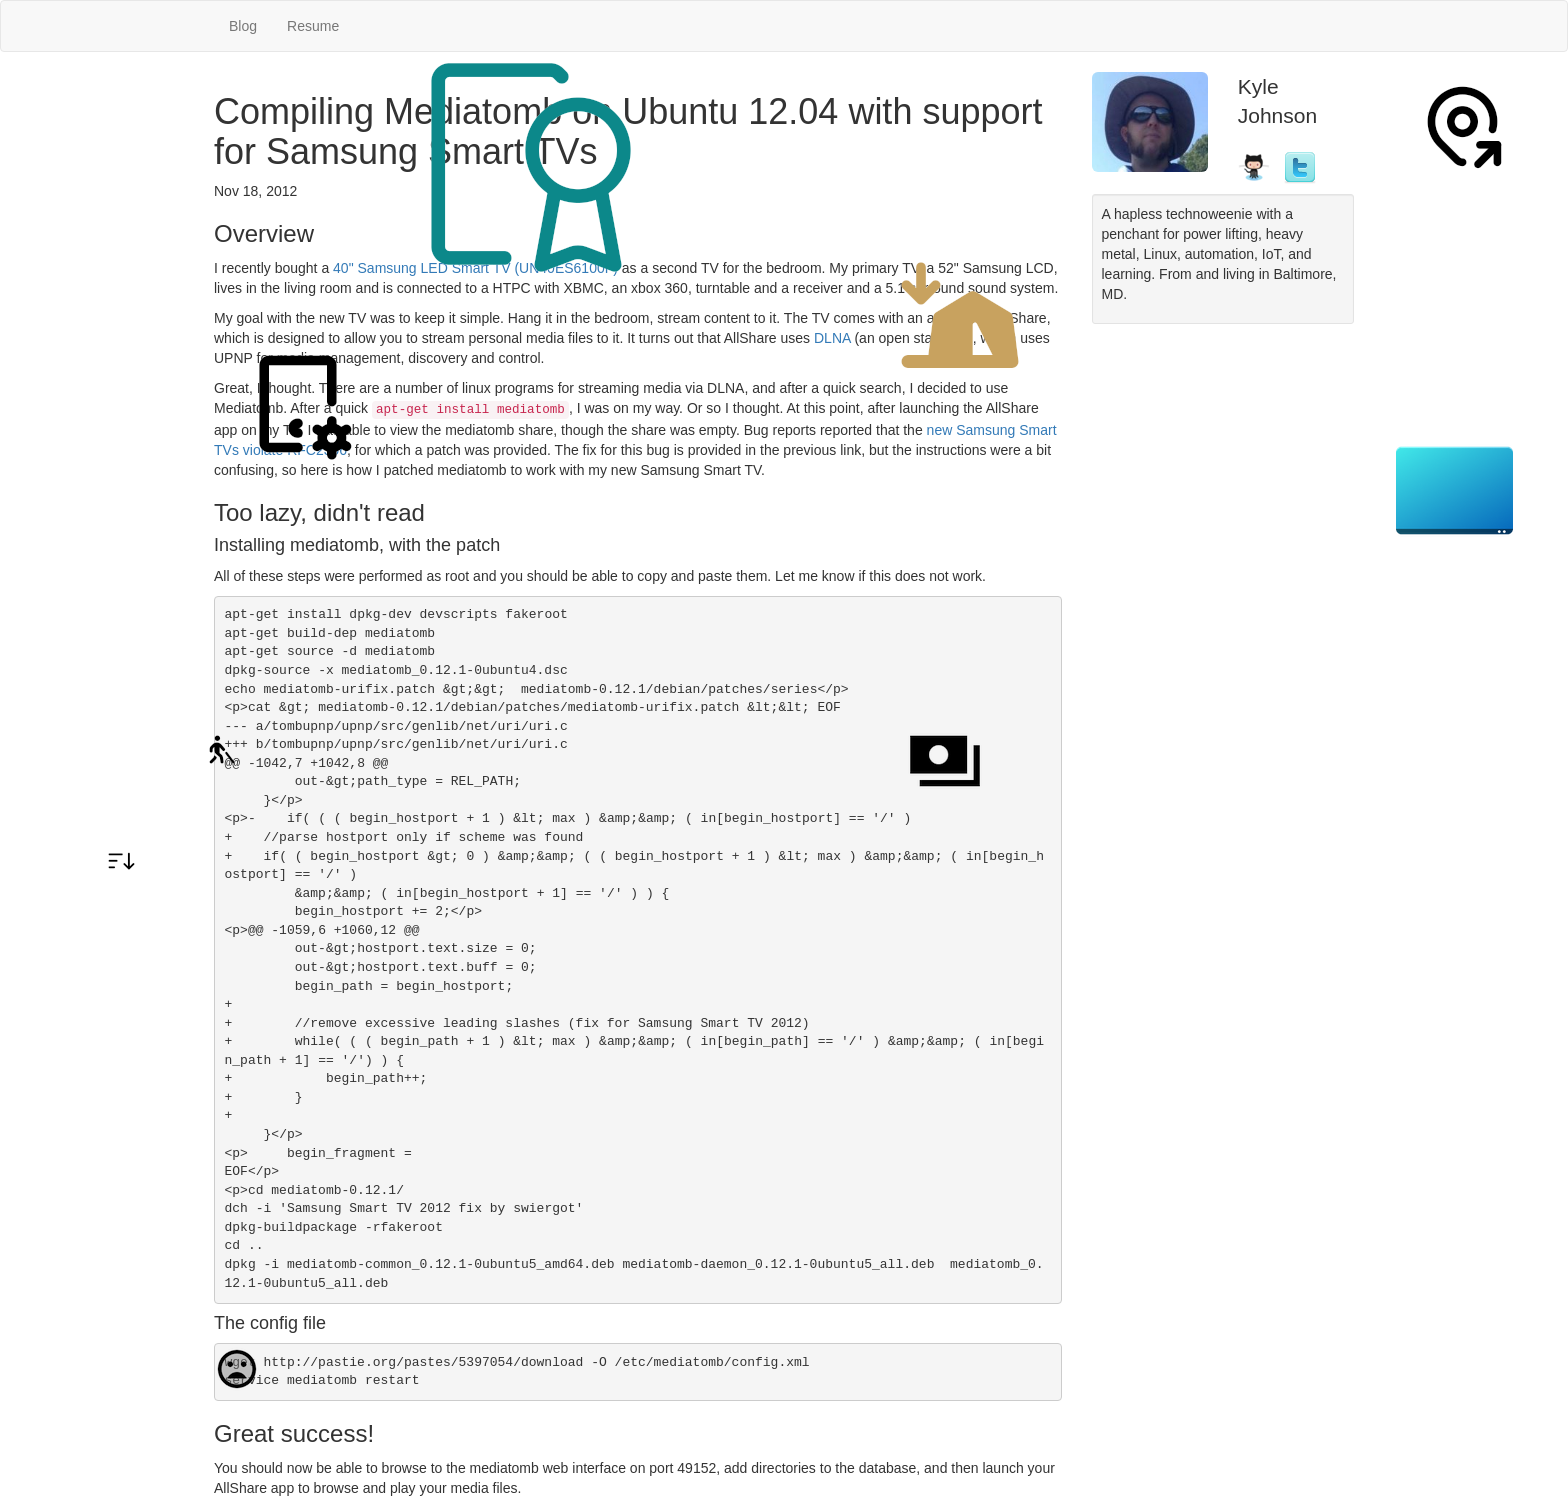 Image resolution: width=1568 pixels, height=1508 pixels. I want to click on download campsite or camping information, so click(960, 316).